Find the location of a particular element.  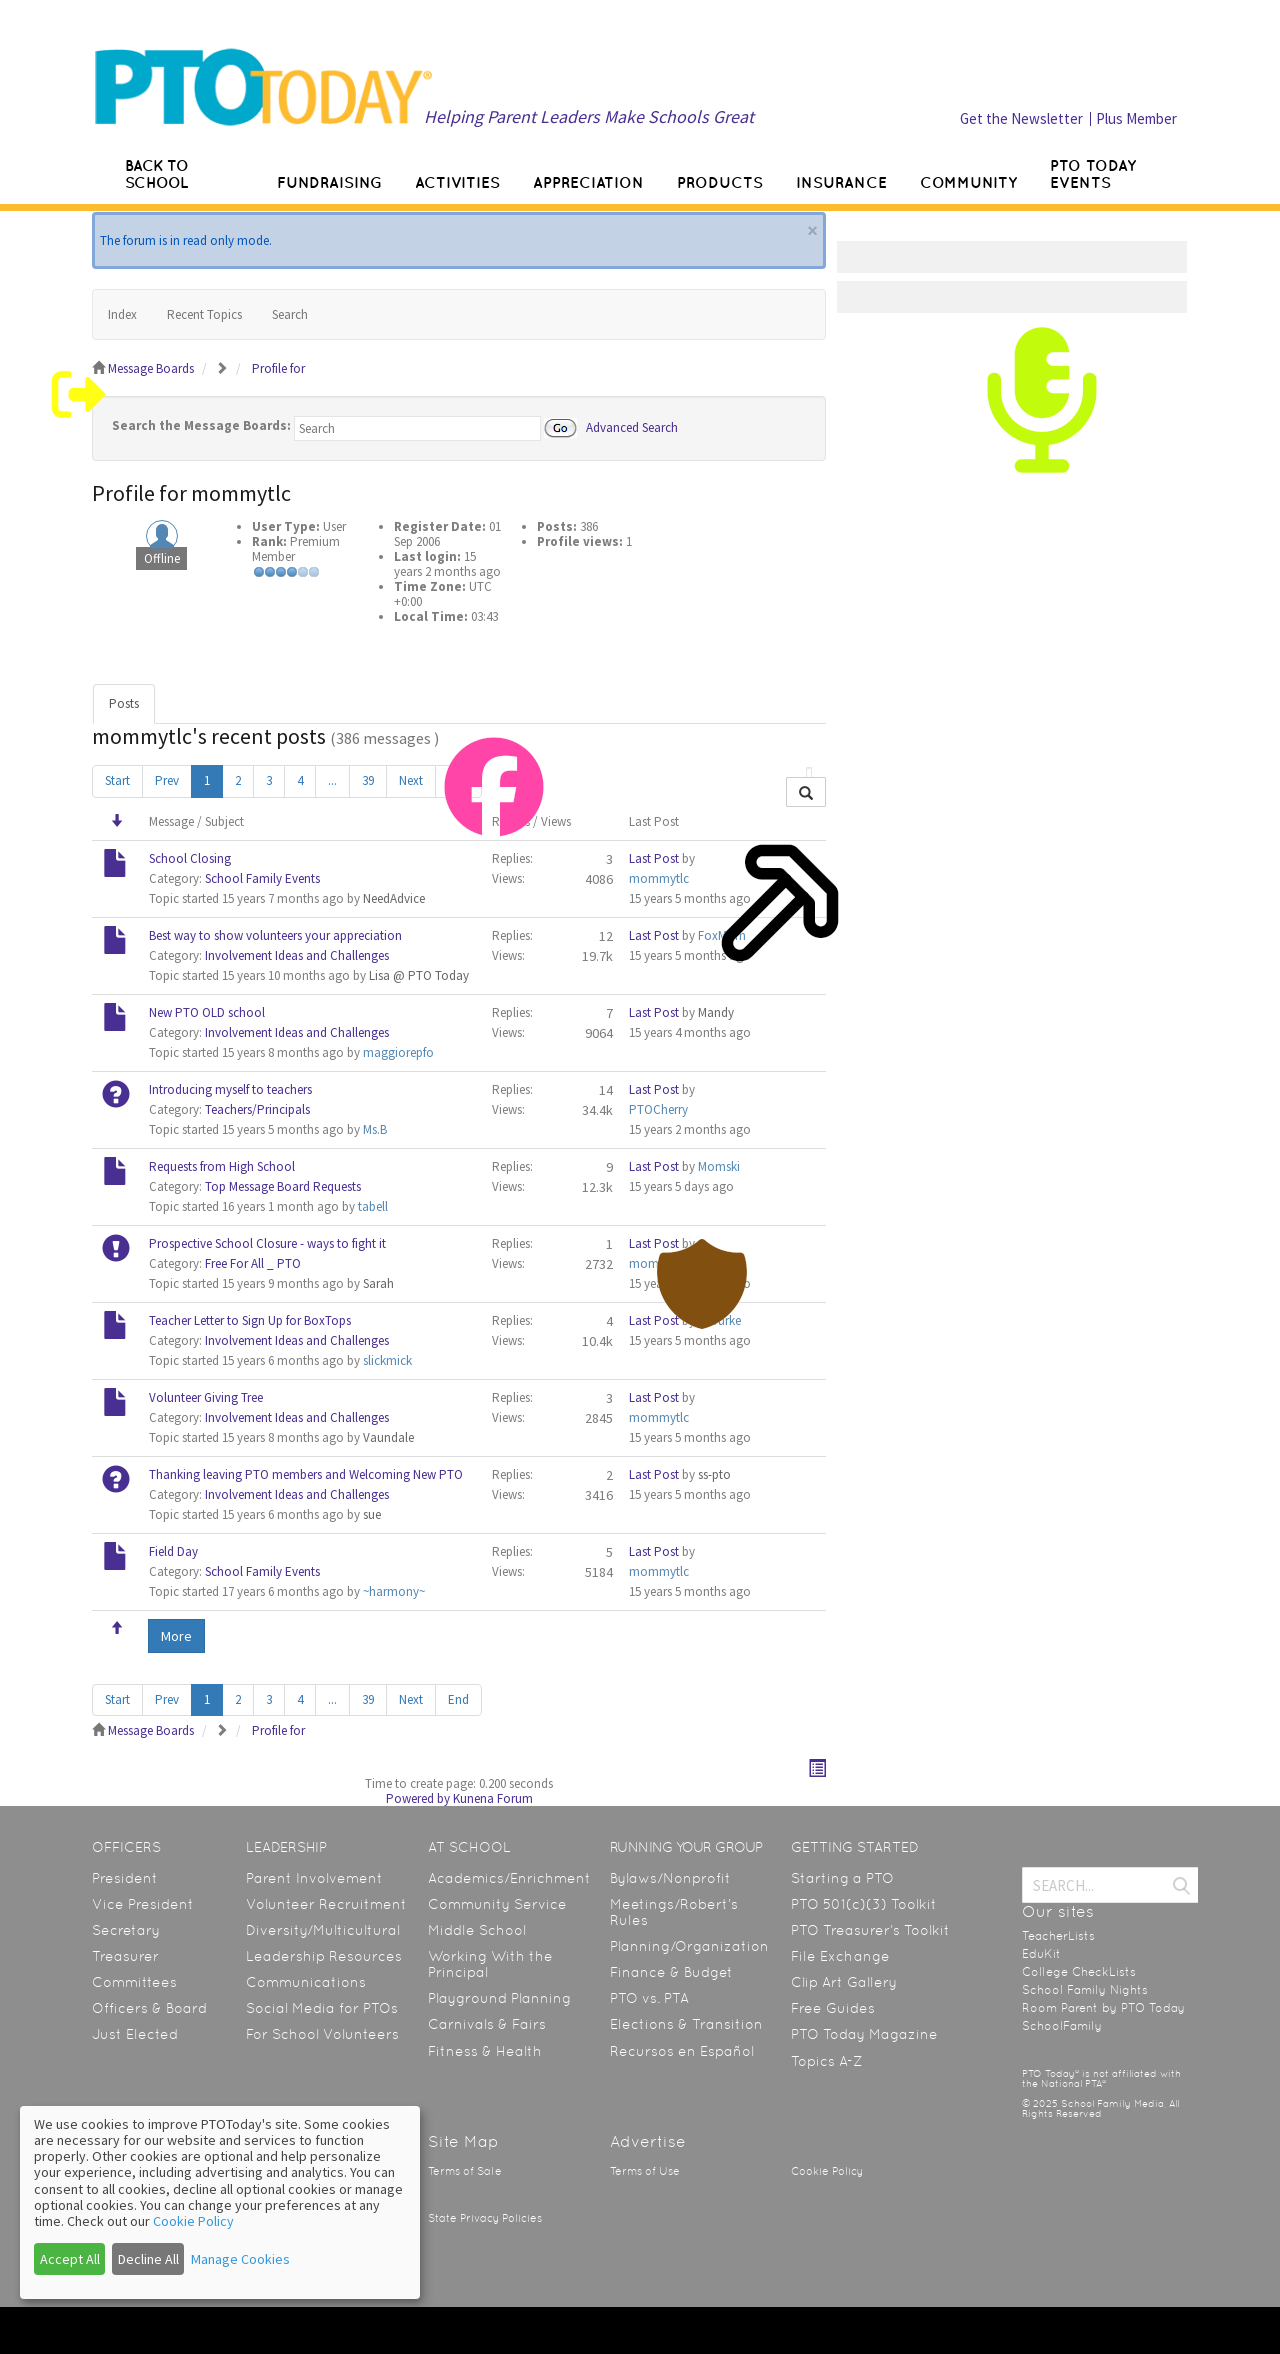

log out of your account is located at coordinates (78, 394).